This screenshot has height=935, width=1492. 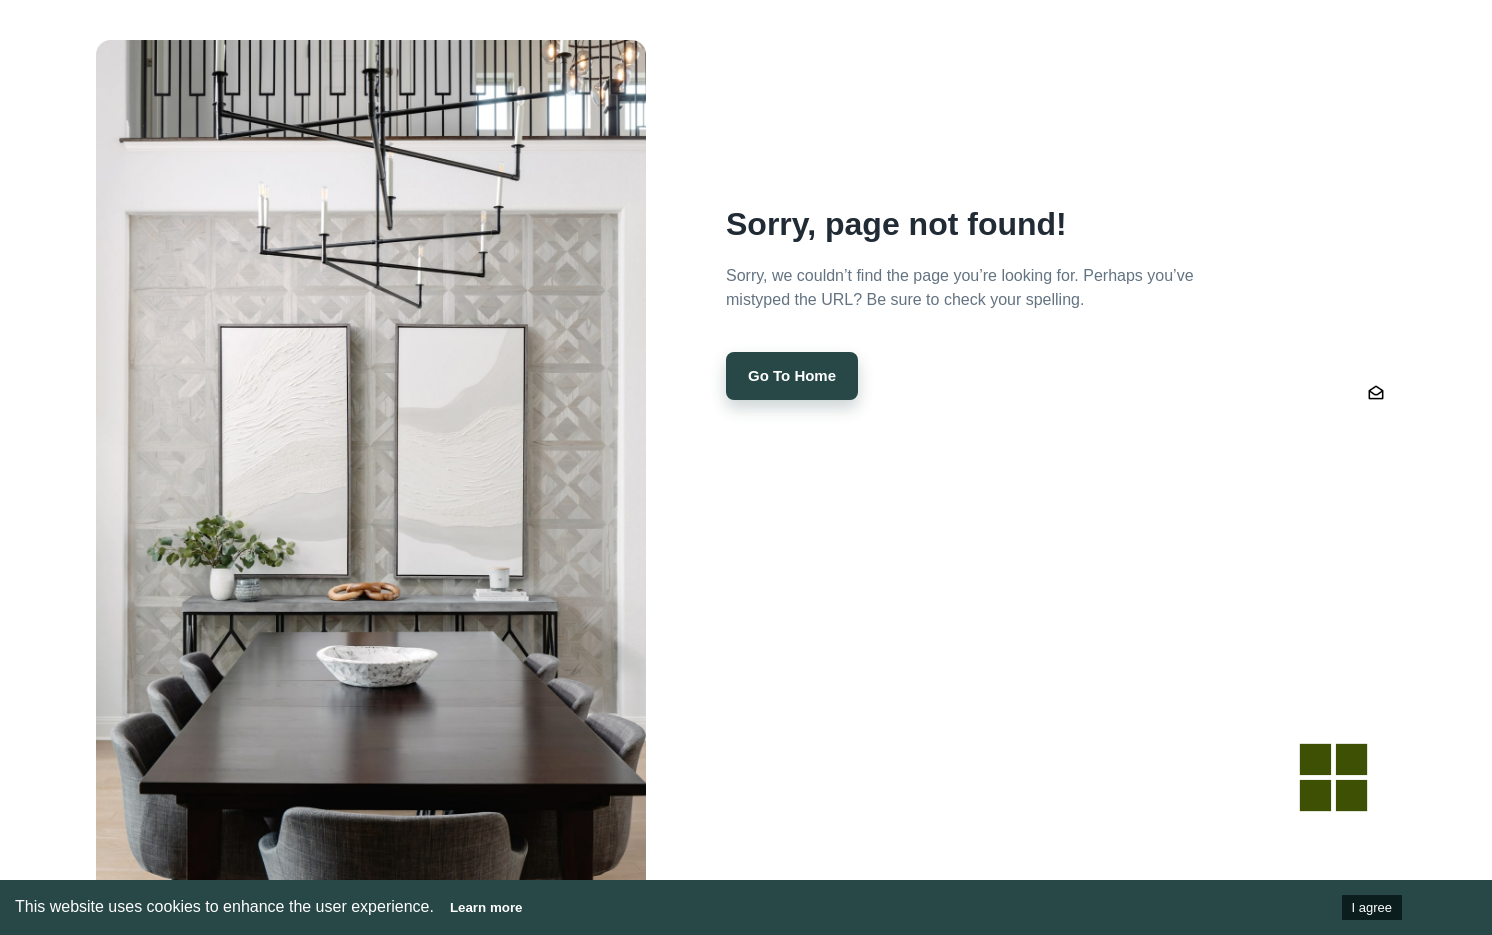 What do you see at coordinates (1376, 393) in the screenshot?
I see `view opened mail or messages` at bounding box center [1376, 393].